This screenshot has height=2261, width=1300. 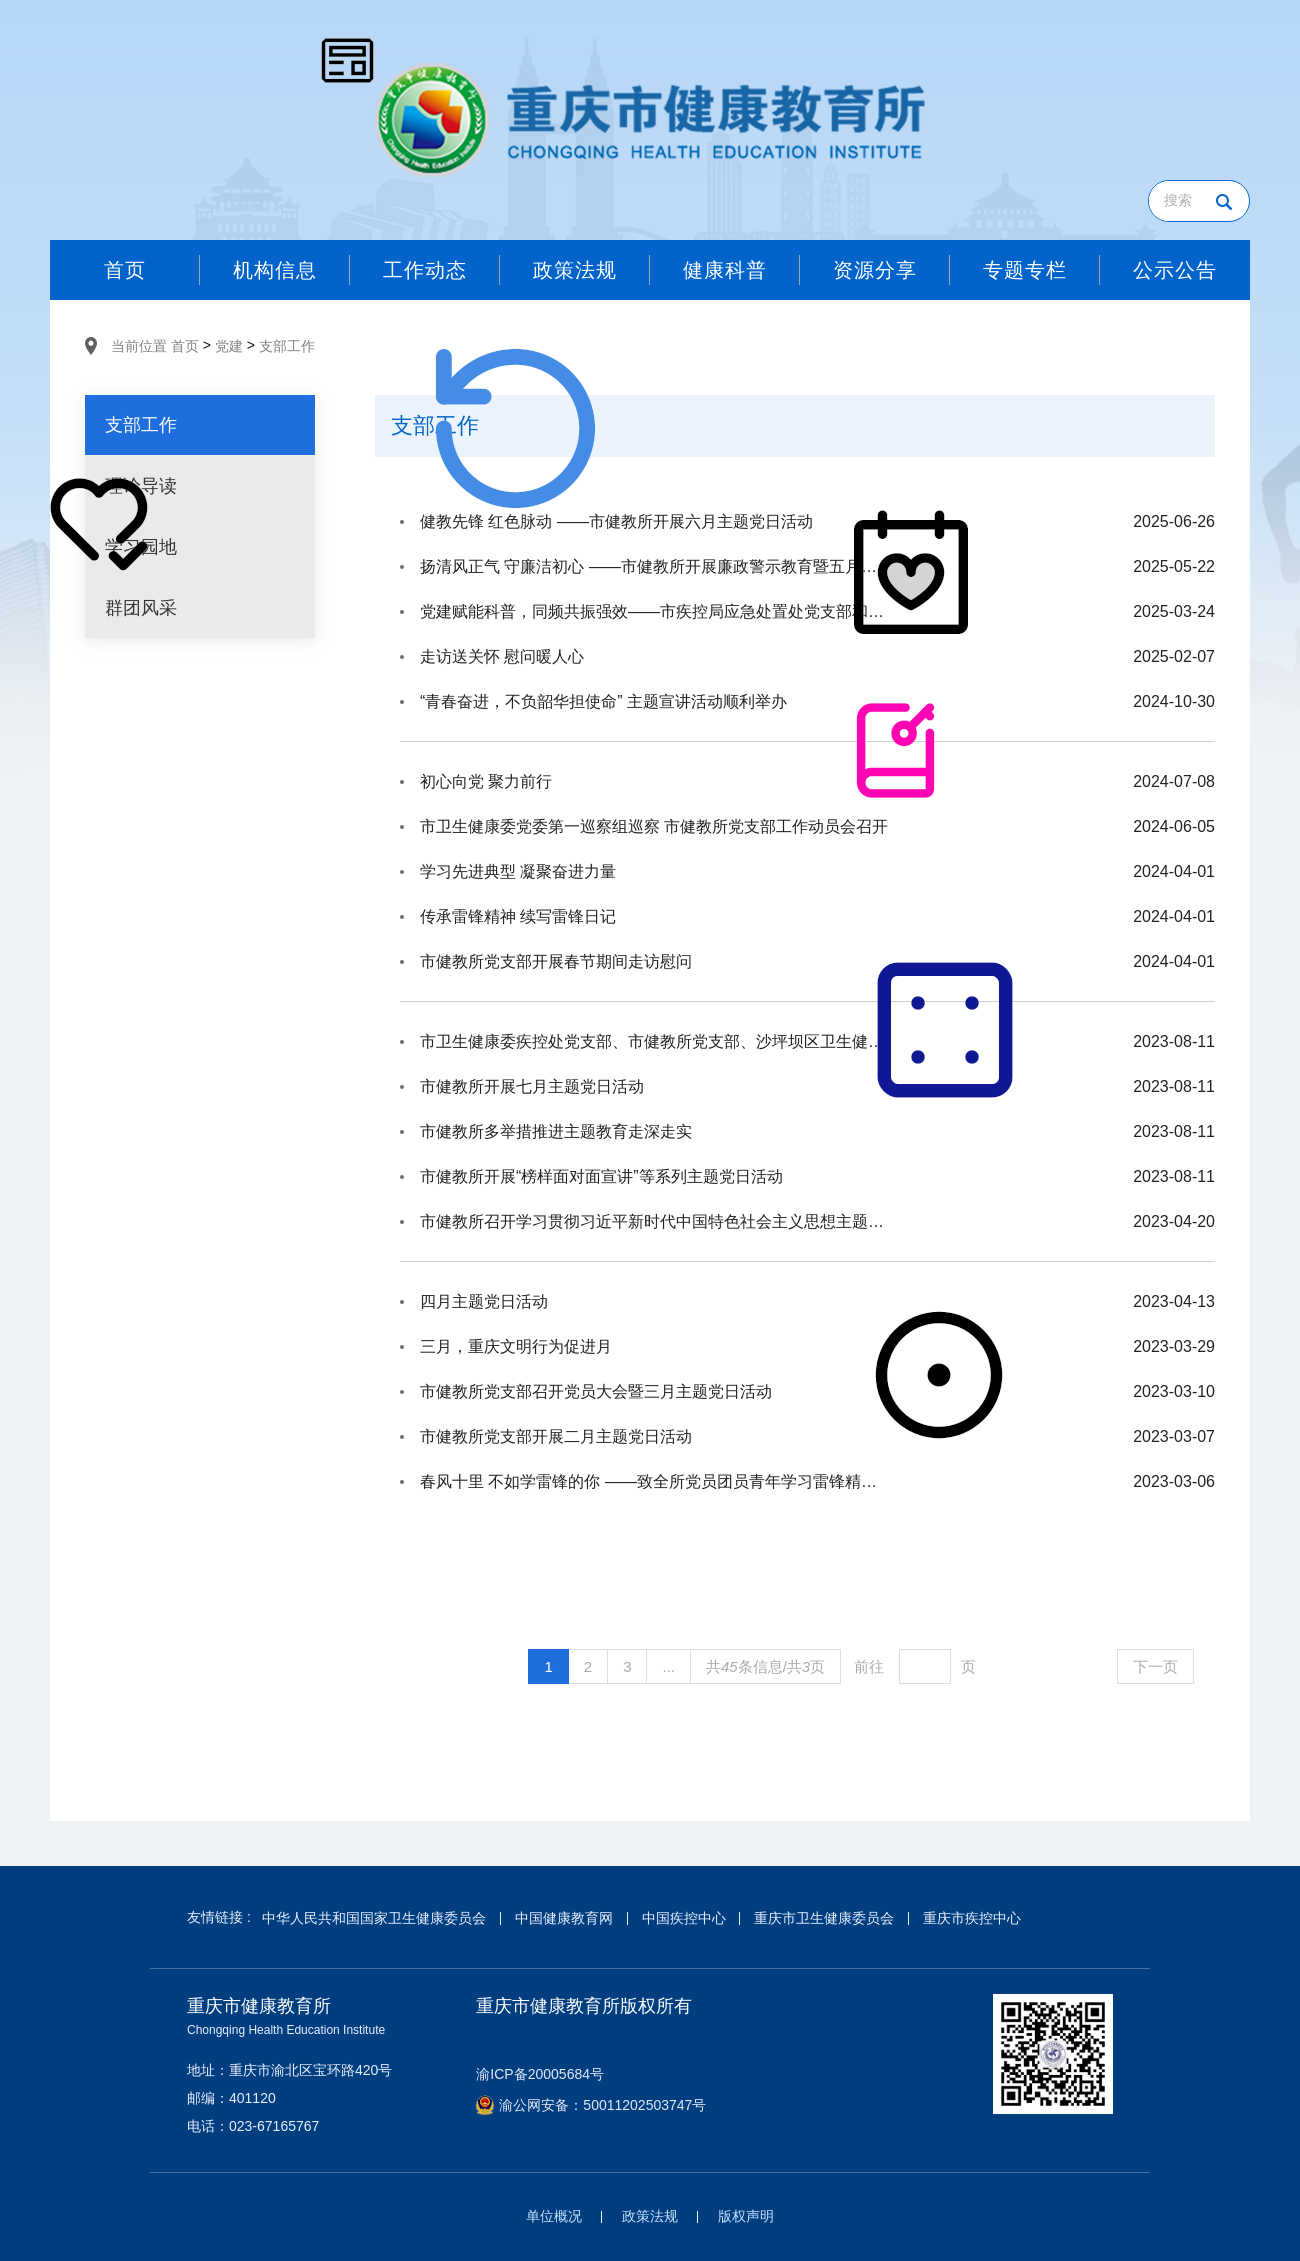 What do you see at coordinates (515, 428) in the screenshot?
I see `undo the last action` at bounding box center [515, 428].